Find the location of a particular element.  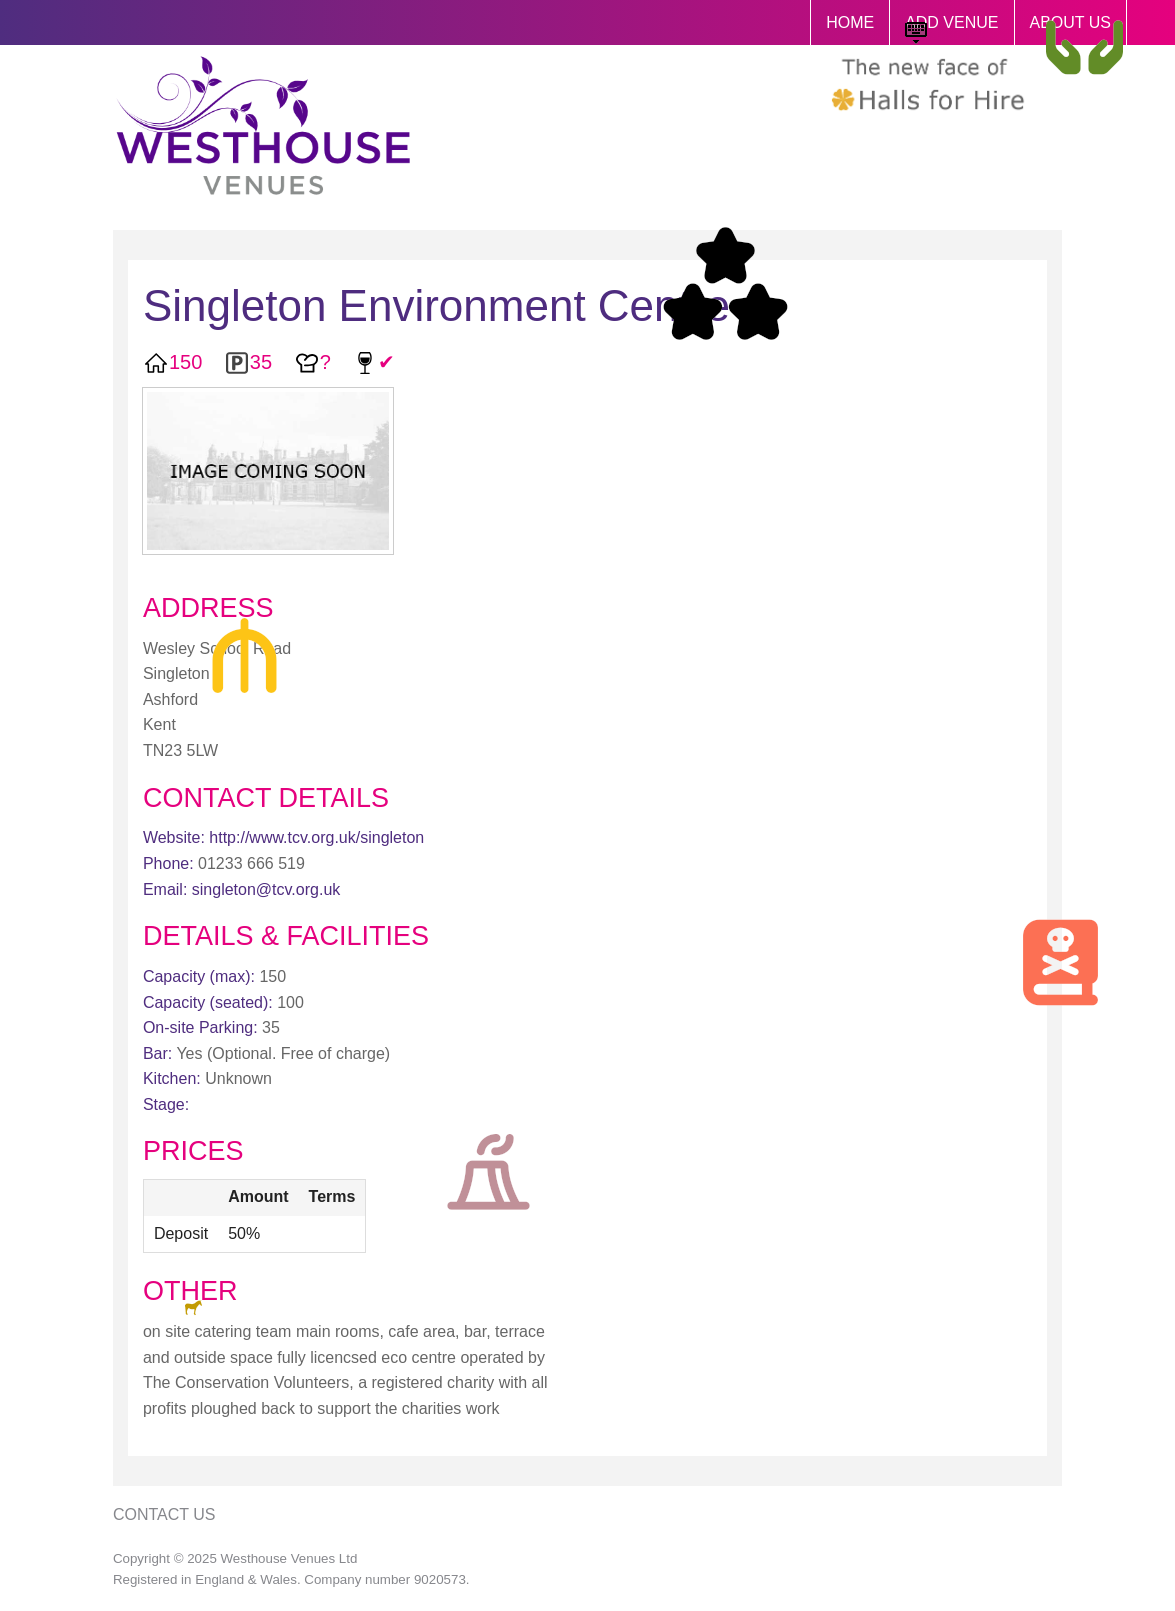

hide the on-screen keyboard is located at coordinates (916, 32).